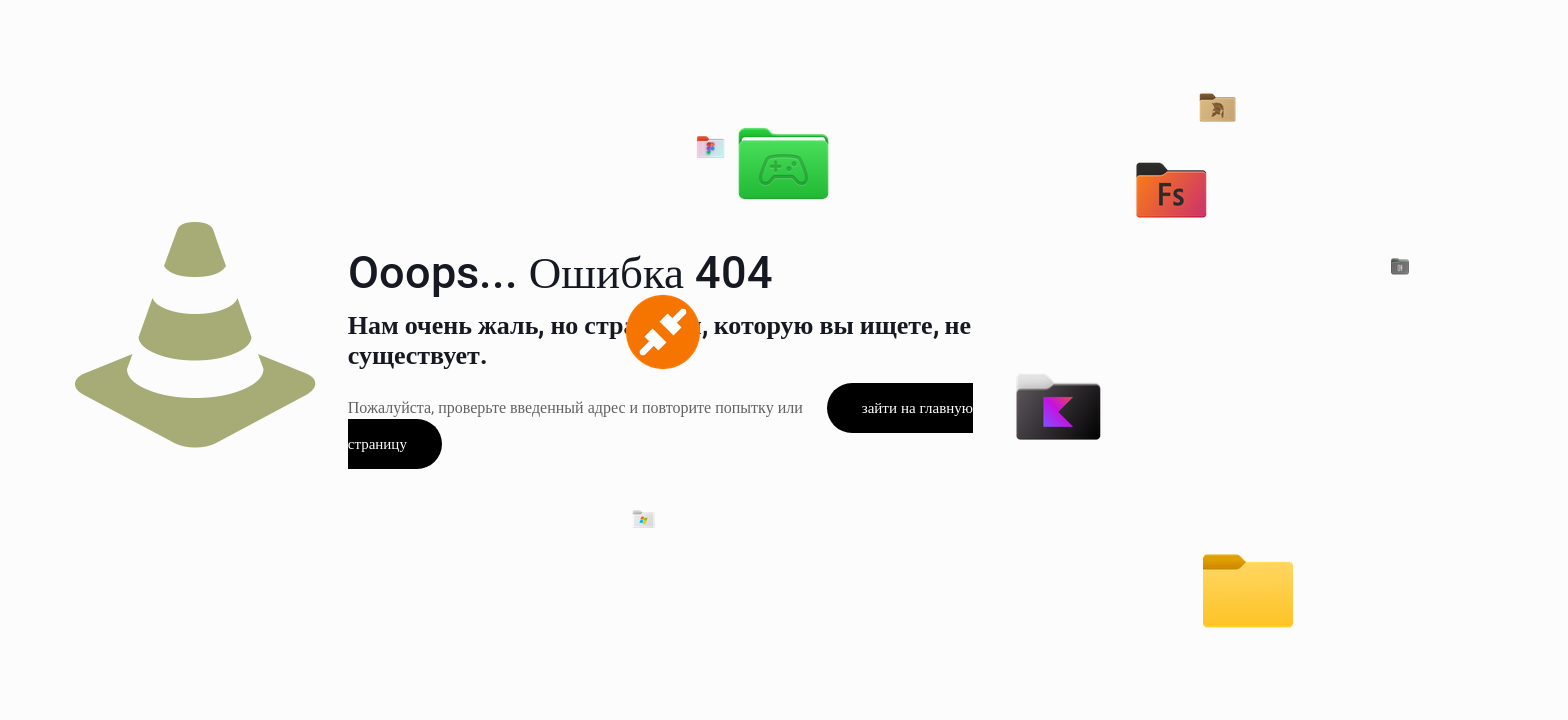  What do you see at coordinates (1248, 592) in the screenshot?
I see `open a folder to view its contents` at bounding box center [1248, 592].